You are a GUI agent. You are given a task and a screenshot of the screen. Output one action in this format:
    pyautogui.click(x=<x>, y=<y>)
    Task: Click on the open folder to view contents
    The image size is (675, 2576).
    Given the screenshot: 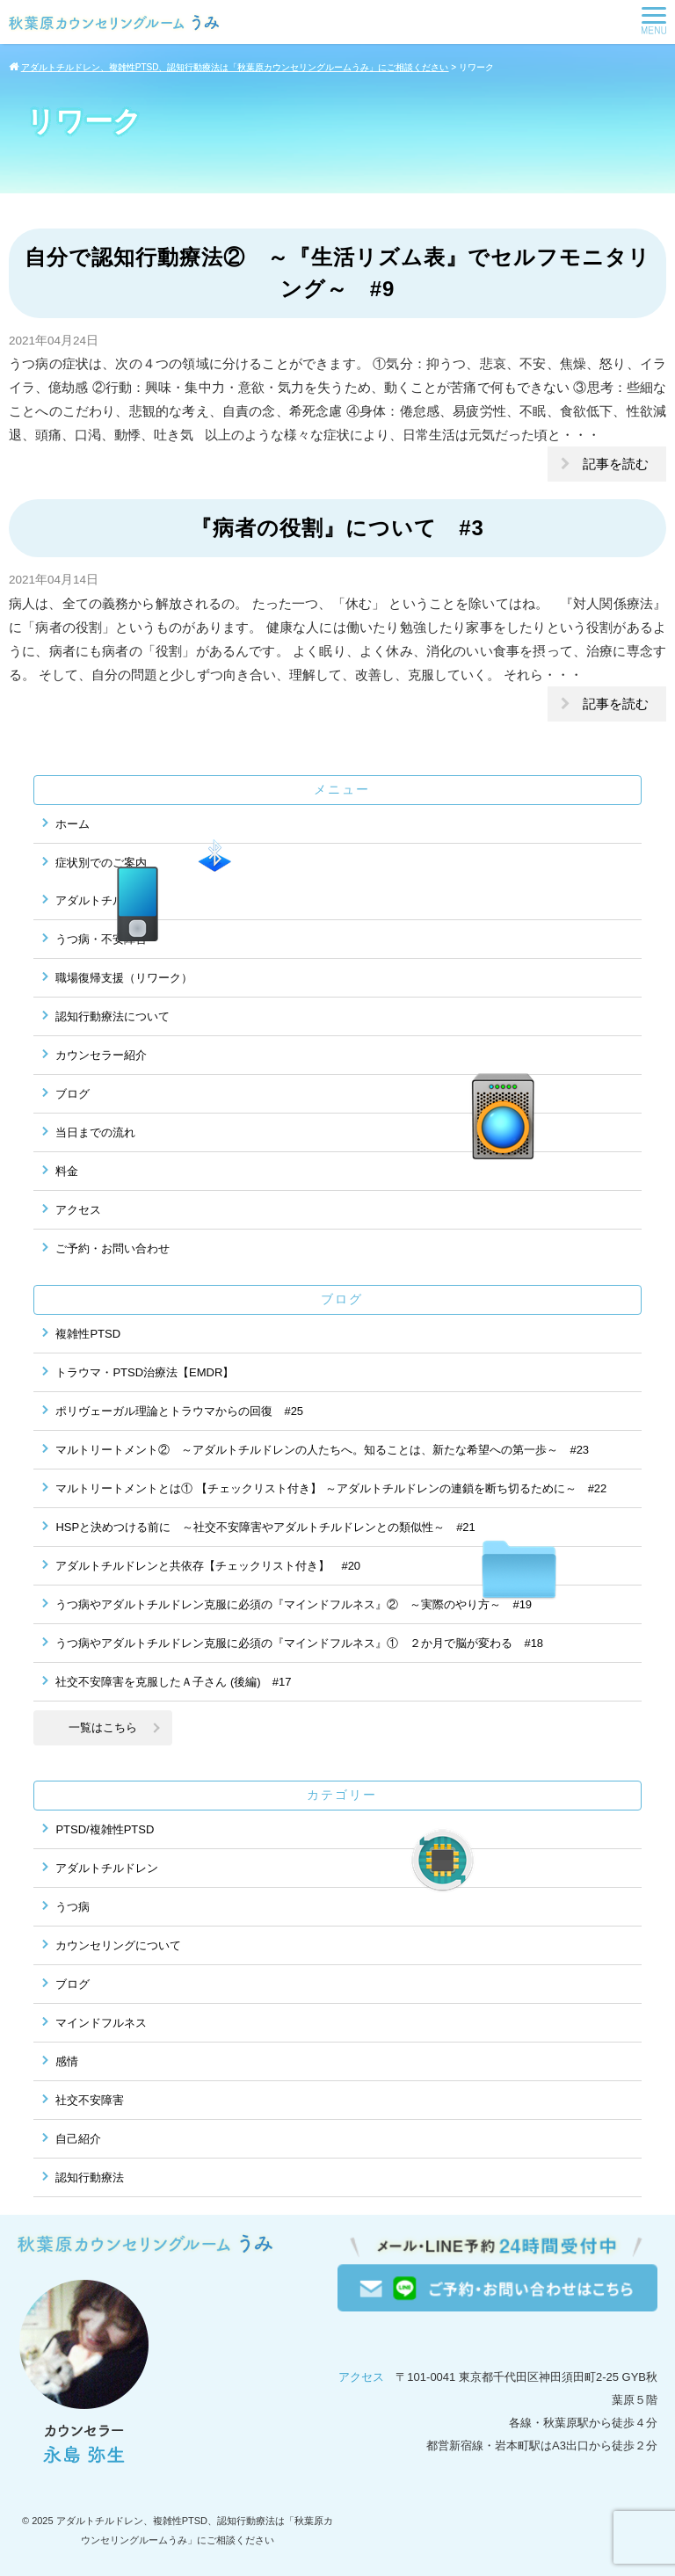 What is the action you would take?
    pyautogui.click(x=519, y=1569)
    